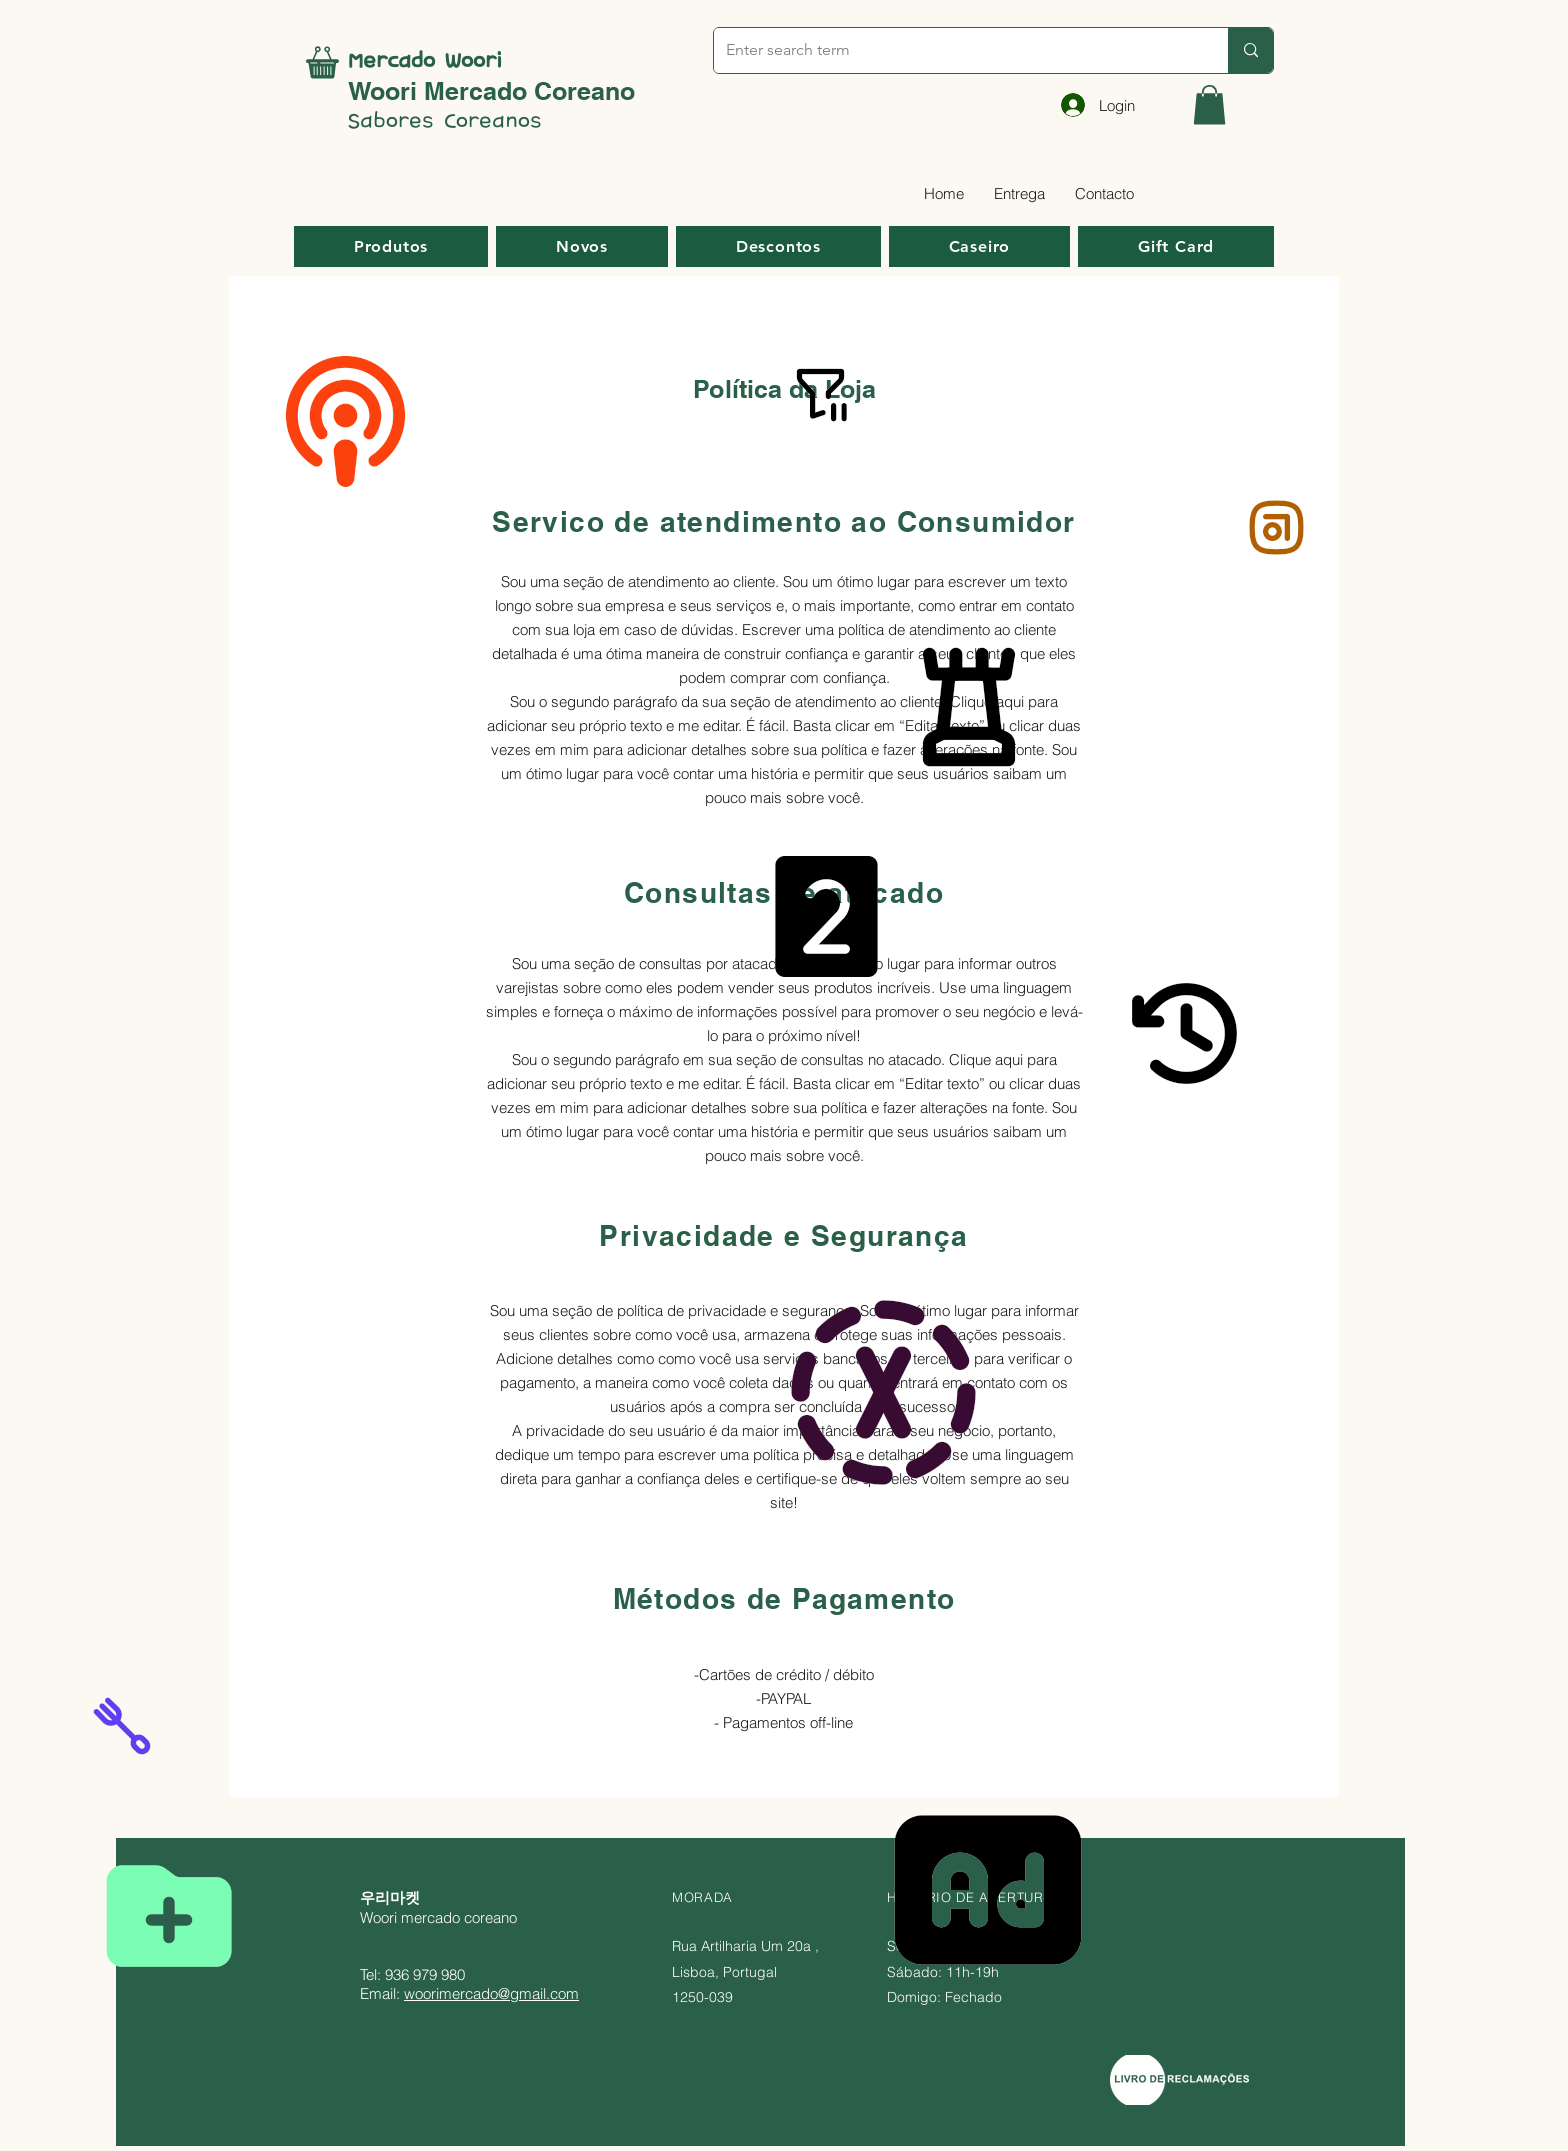  What do you see at coordinates (969, 707) in the screenshot?
I see `play chess or access chess game` at bounding box center [969, 707].